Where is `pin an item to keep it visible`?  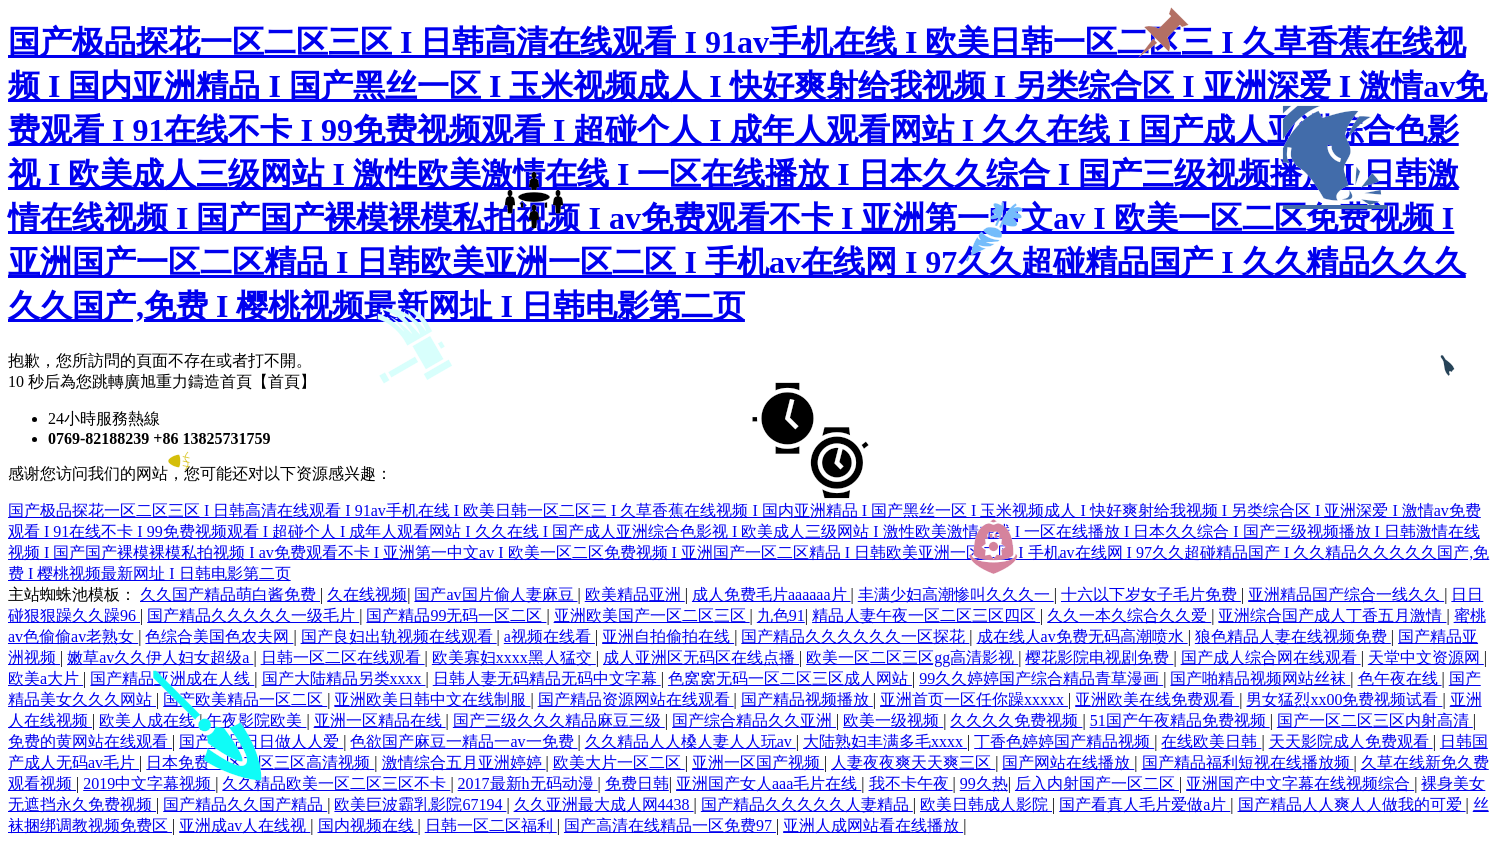
pin an item to keep it visible is located at coordinates (1163, 32).